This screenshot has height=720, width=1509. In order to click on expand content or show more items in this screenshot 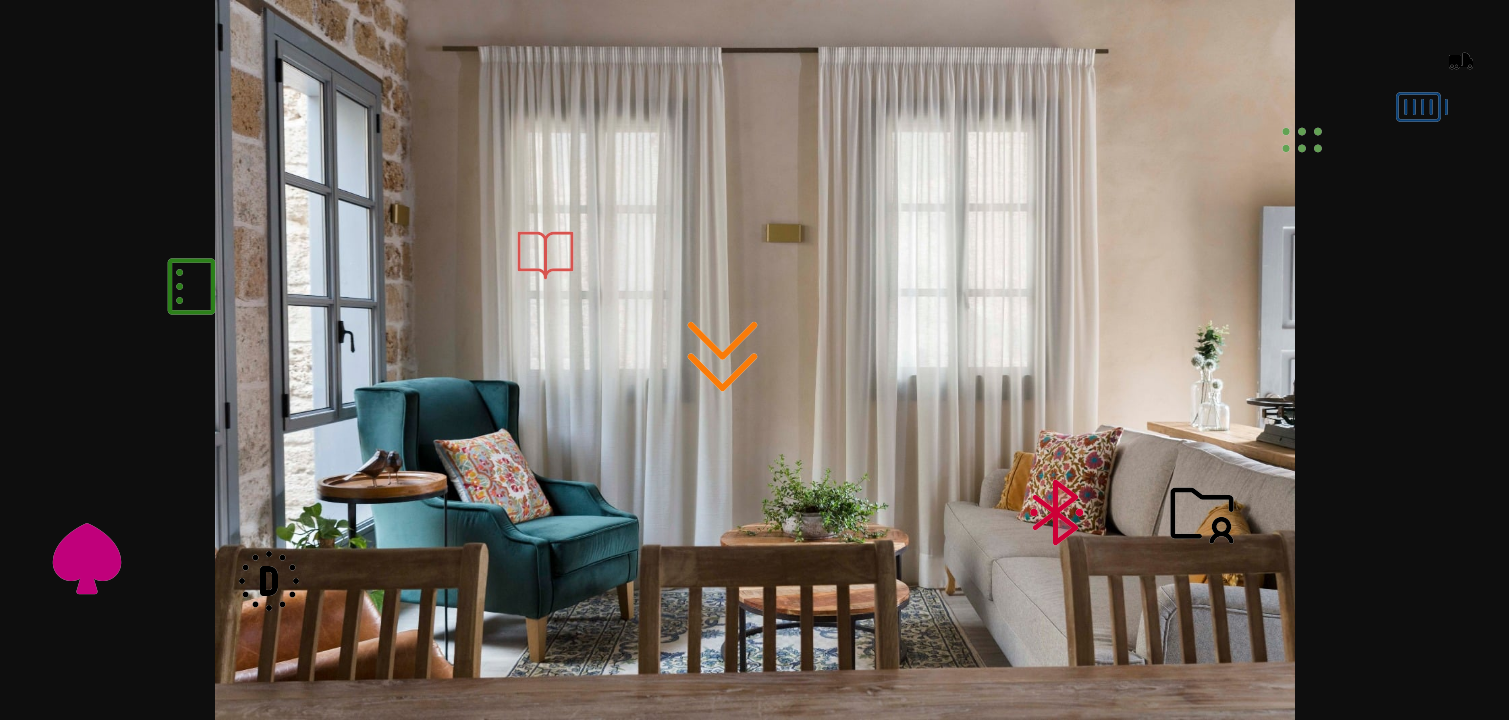, I will do `click(722, 353)`.